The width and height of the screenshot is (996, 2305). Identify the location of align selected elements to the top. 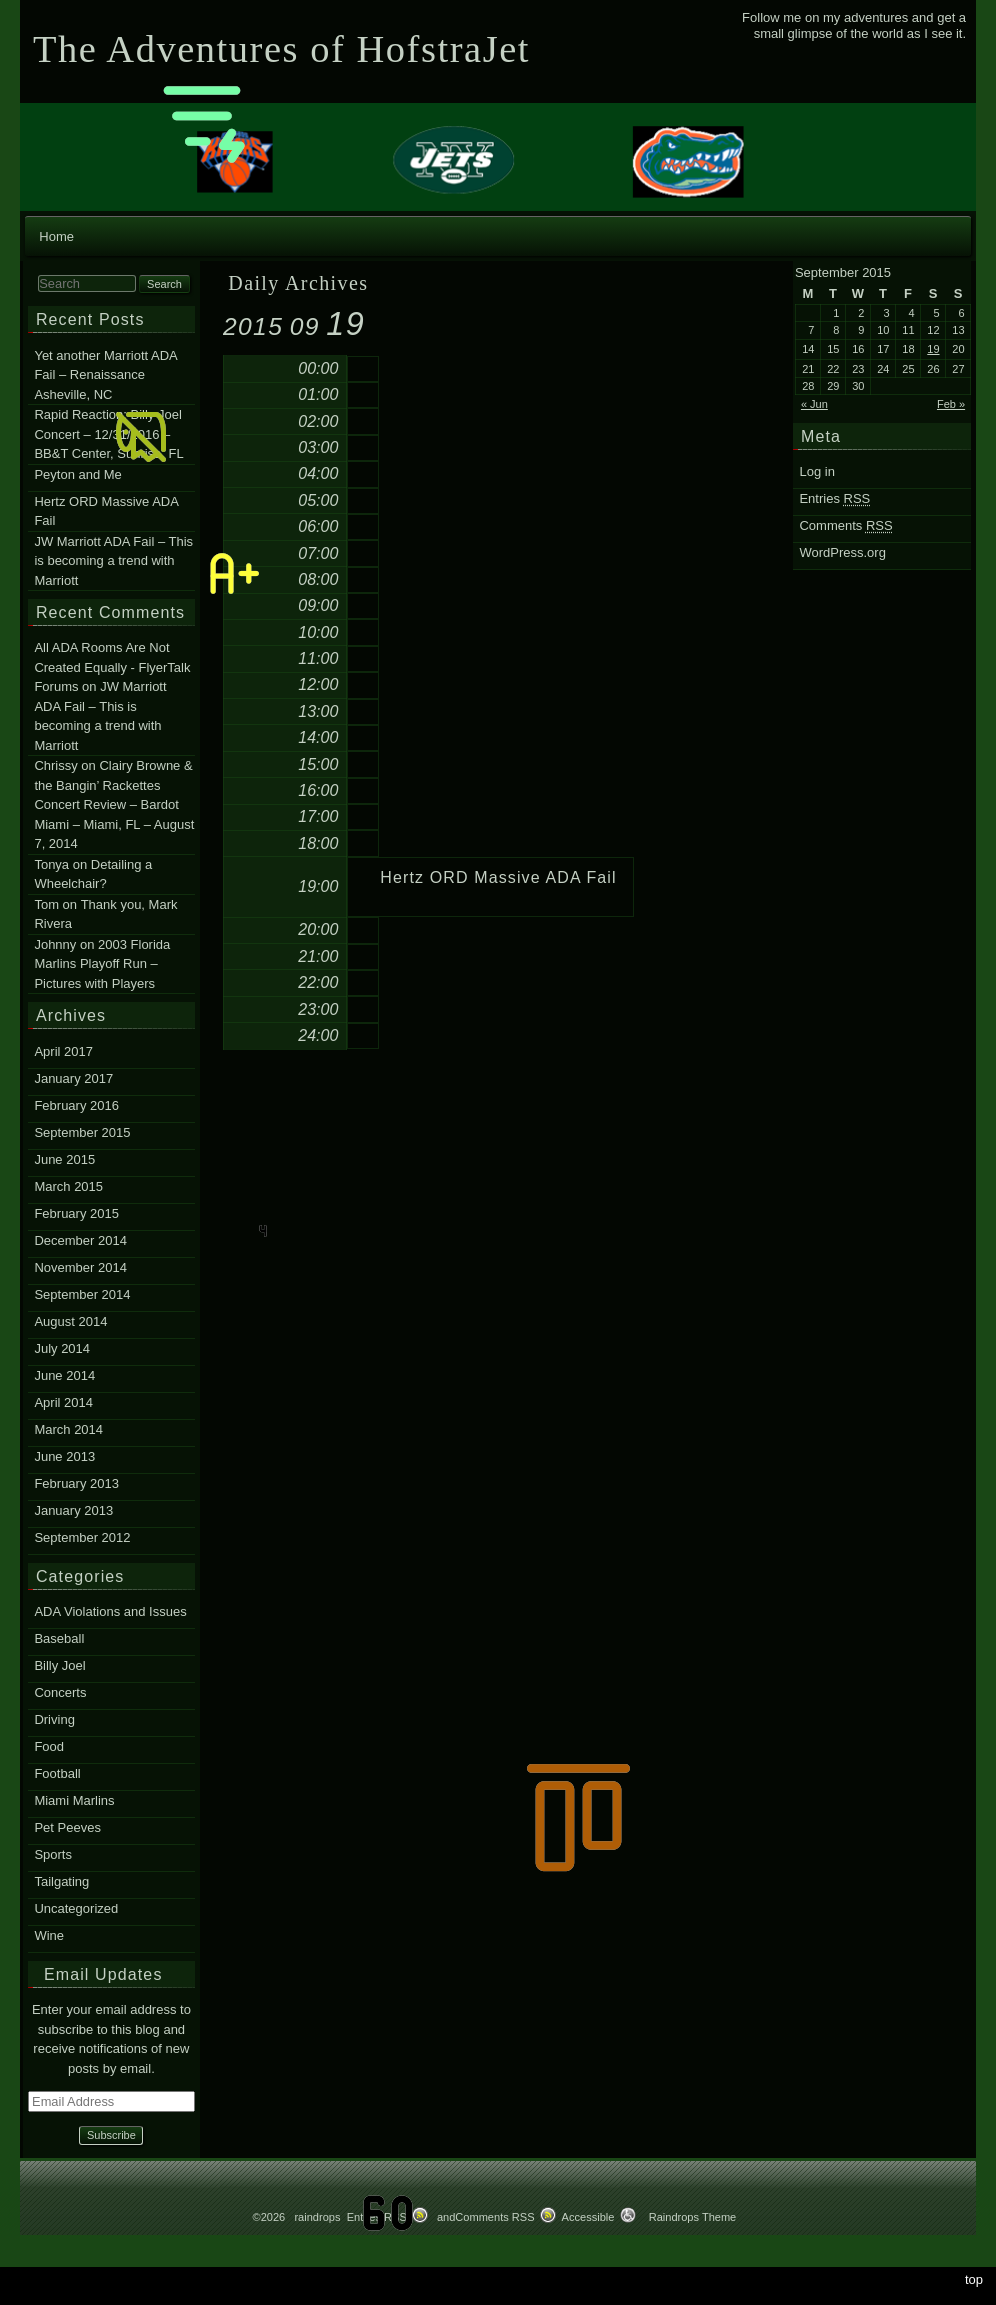
(578, 1815).